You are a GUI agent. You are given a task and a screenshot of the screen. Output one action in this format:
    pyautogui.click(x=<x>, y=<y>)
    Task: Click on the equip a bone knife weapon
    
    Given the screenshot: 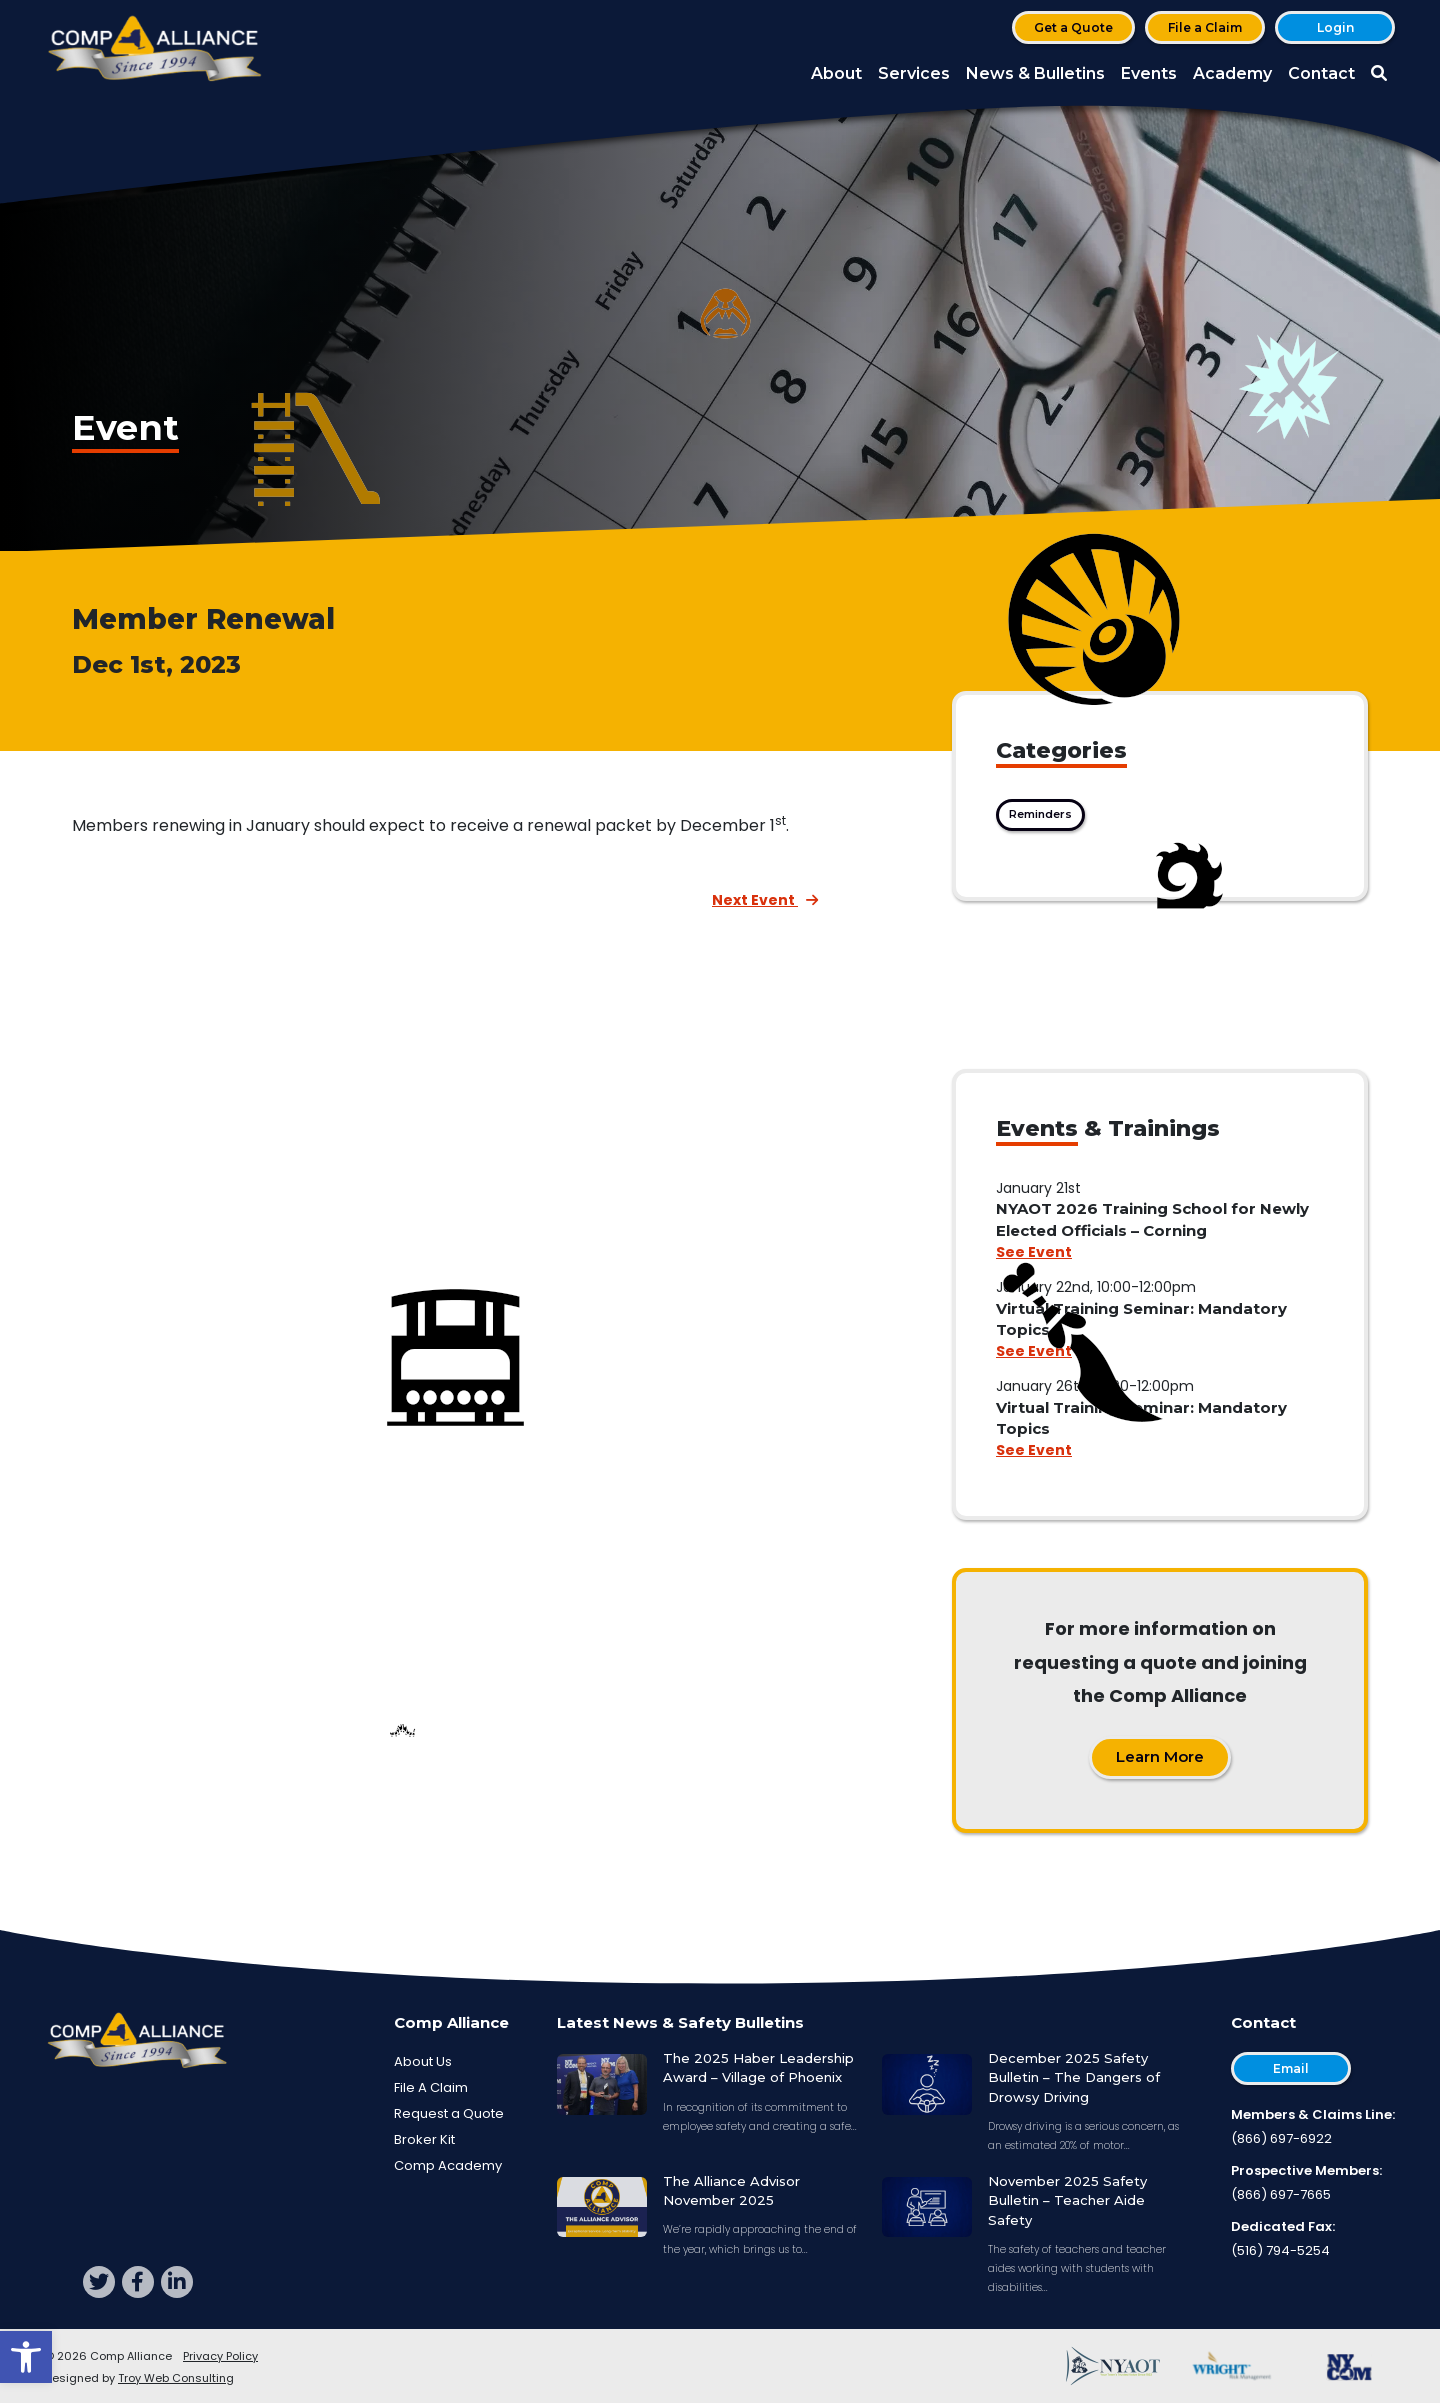 What is the action you would take?
    pyautogui.click(x=1083, y=1342)
    